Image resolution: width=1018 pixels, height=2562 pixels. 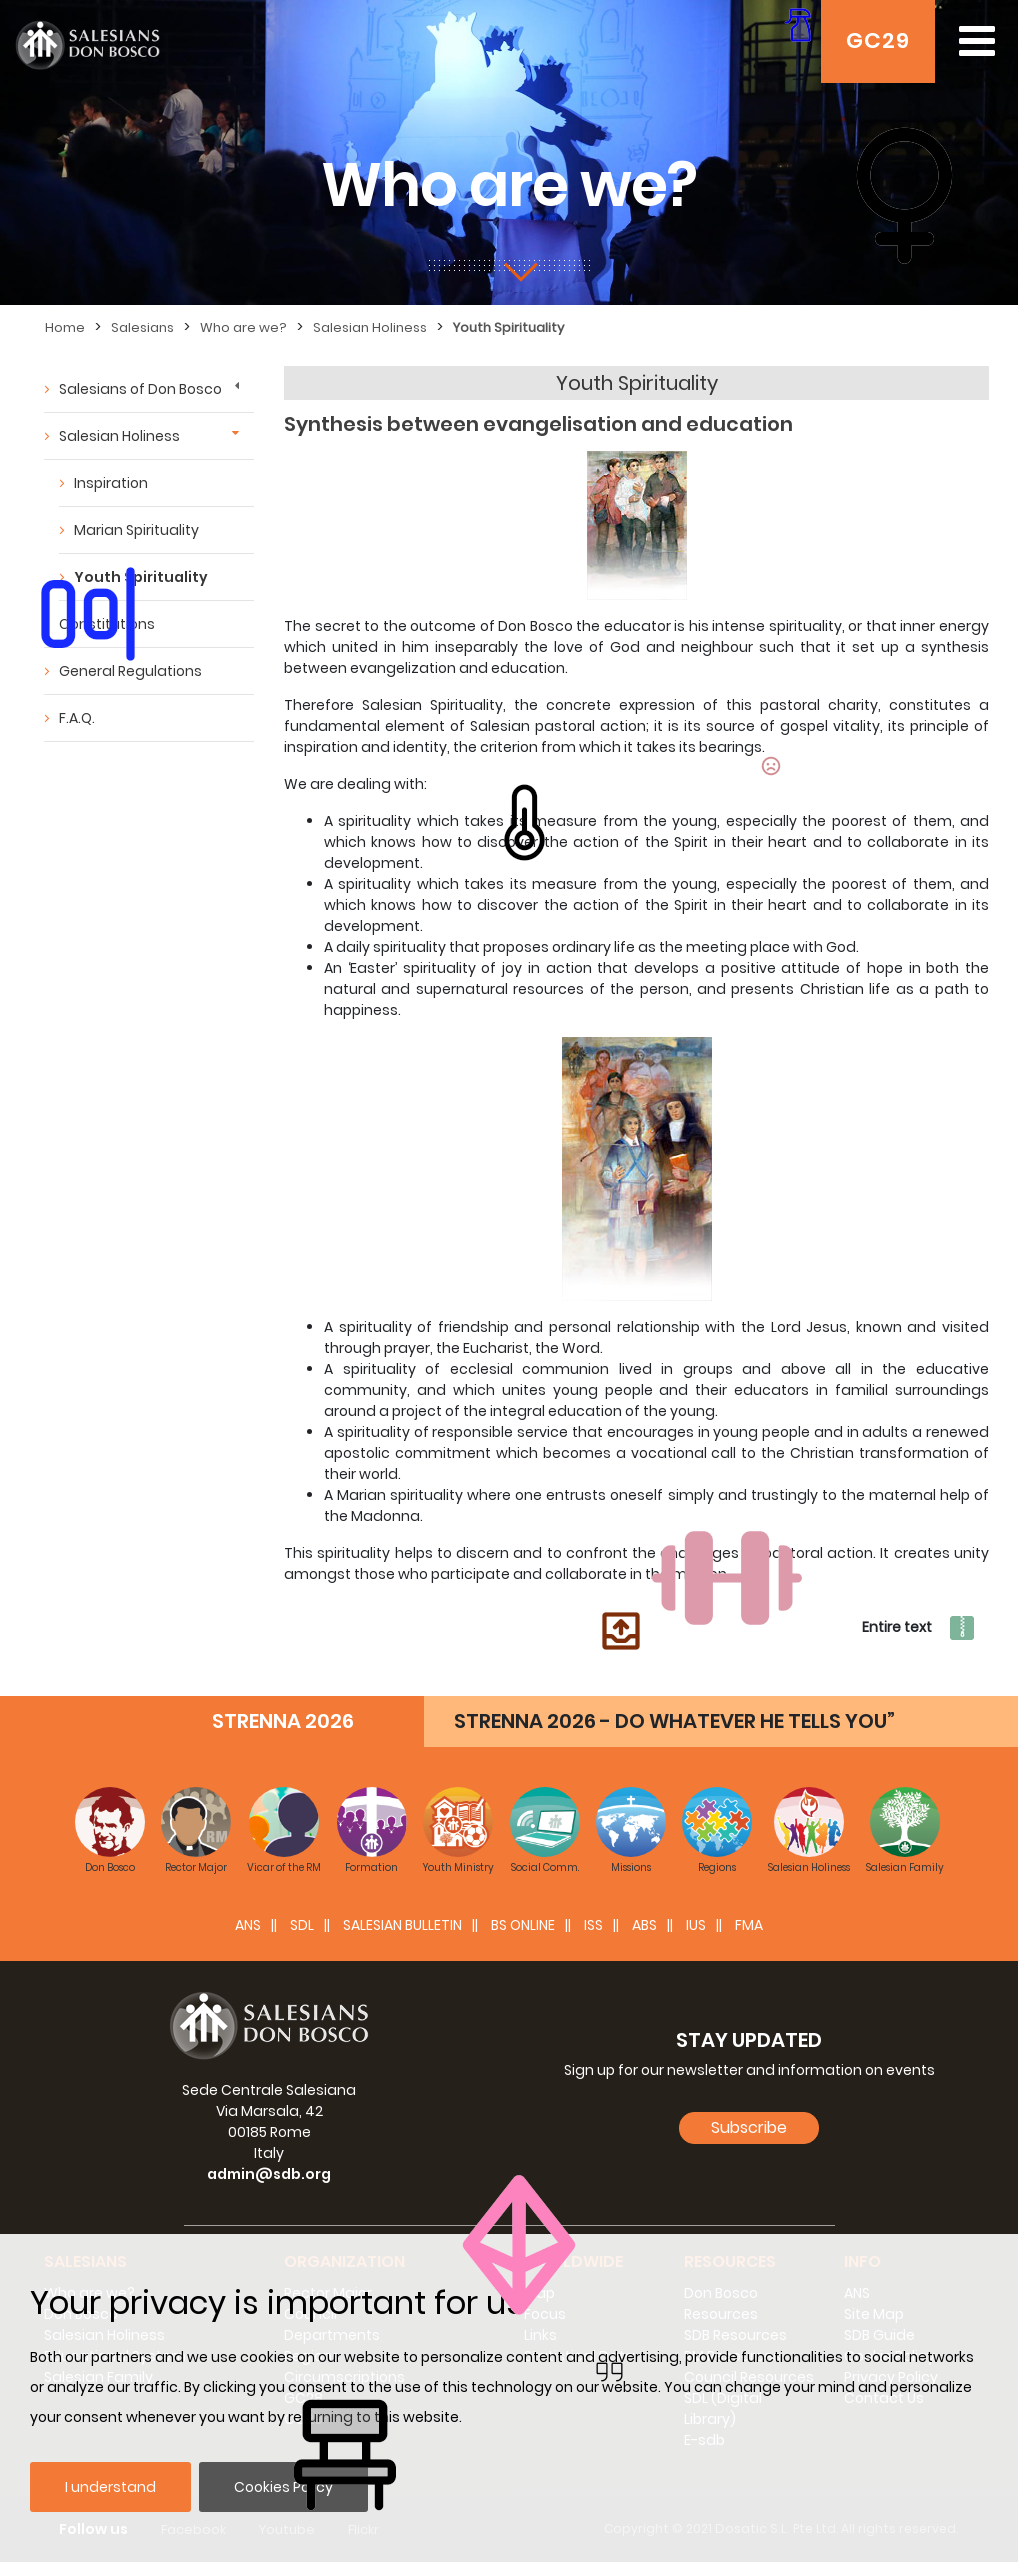 I want to click on indicates female gender option, so click(x=904, y=193).